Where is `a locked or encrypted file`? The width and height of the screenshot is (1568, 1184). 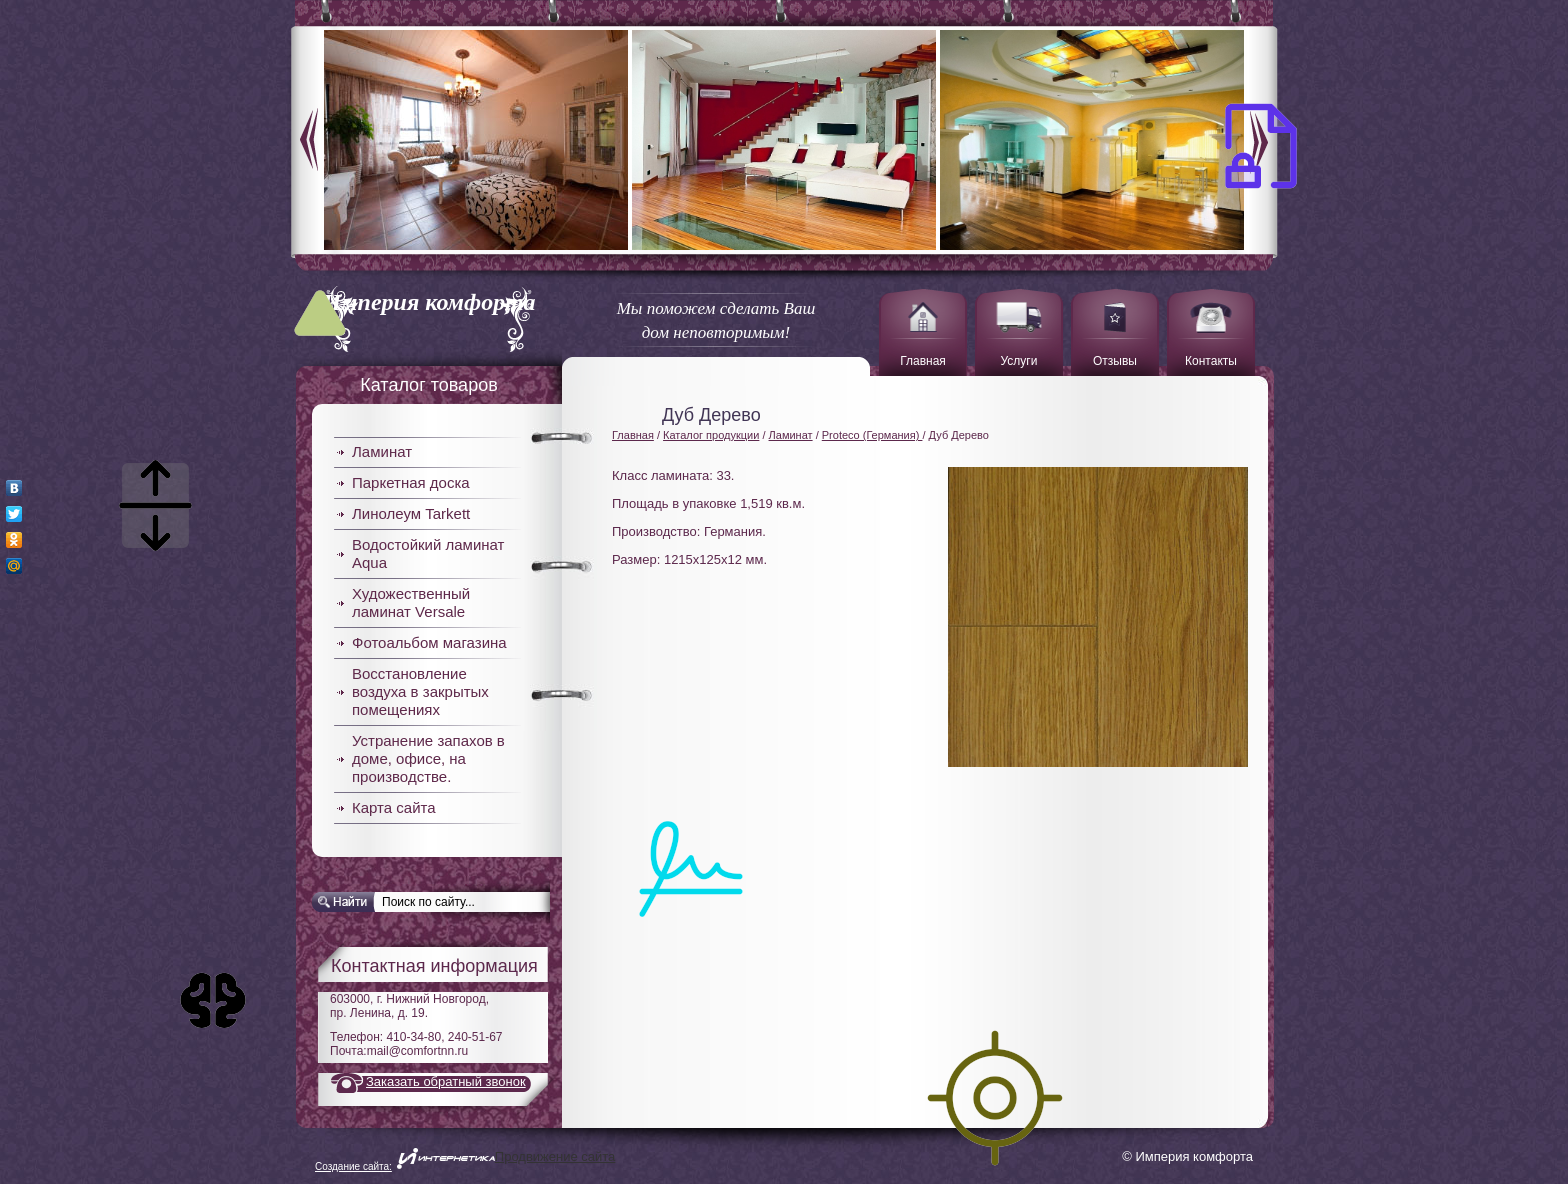
a locked or encrypted file is located at coordinates (1261, 146).